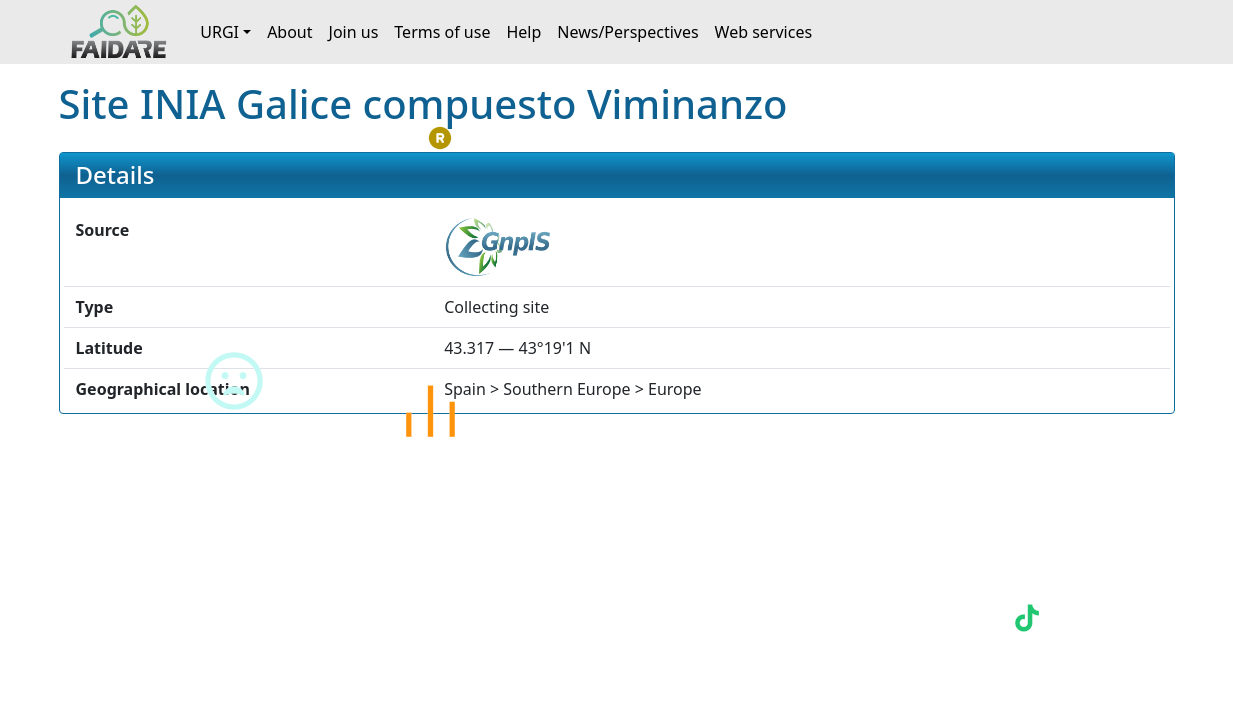 Image resolution: width=1233 pixels, height=720 pixels. Describe the element at coordinates (1027, 618) in the screenshot. I see `open tiktok app` at that location.